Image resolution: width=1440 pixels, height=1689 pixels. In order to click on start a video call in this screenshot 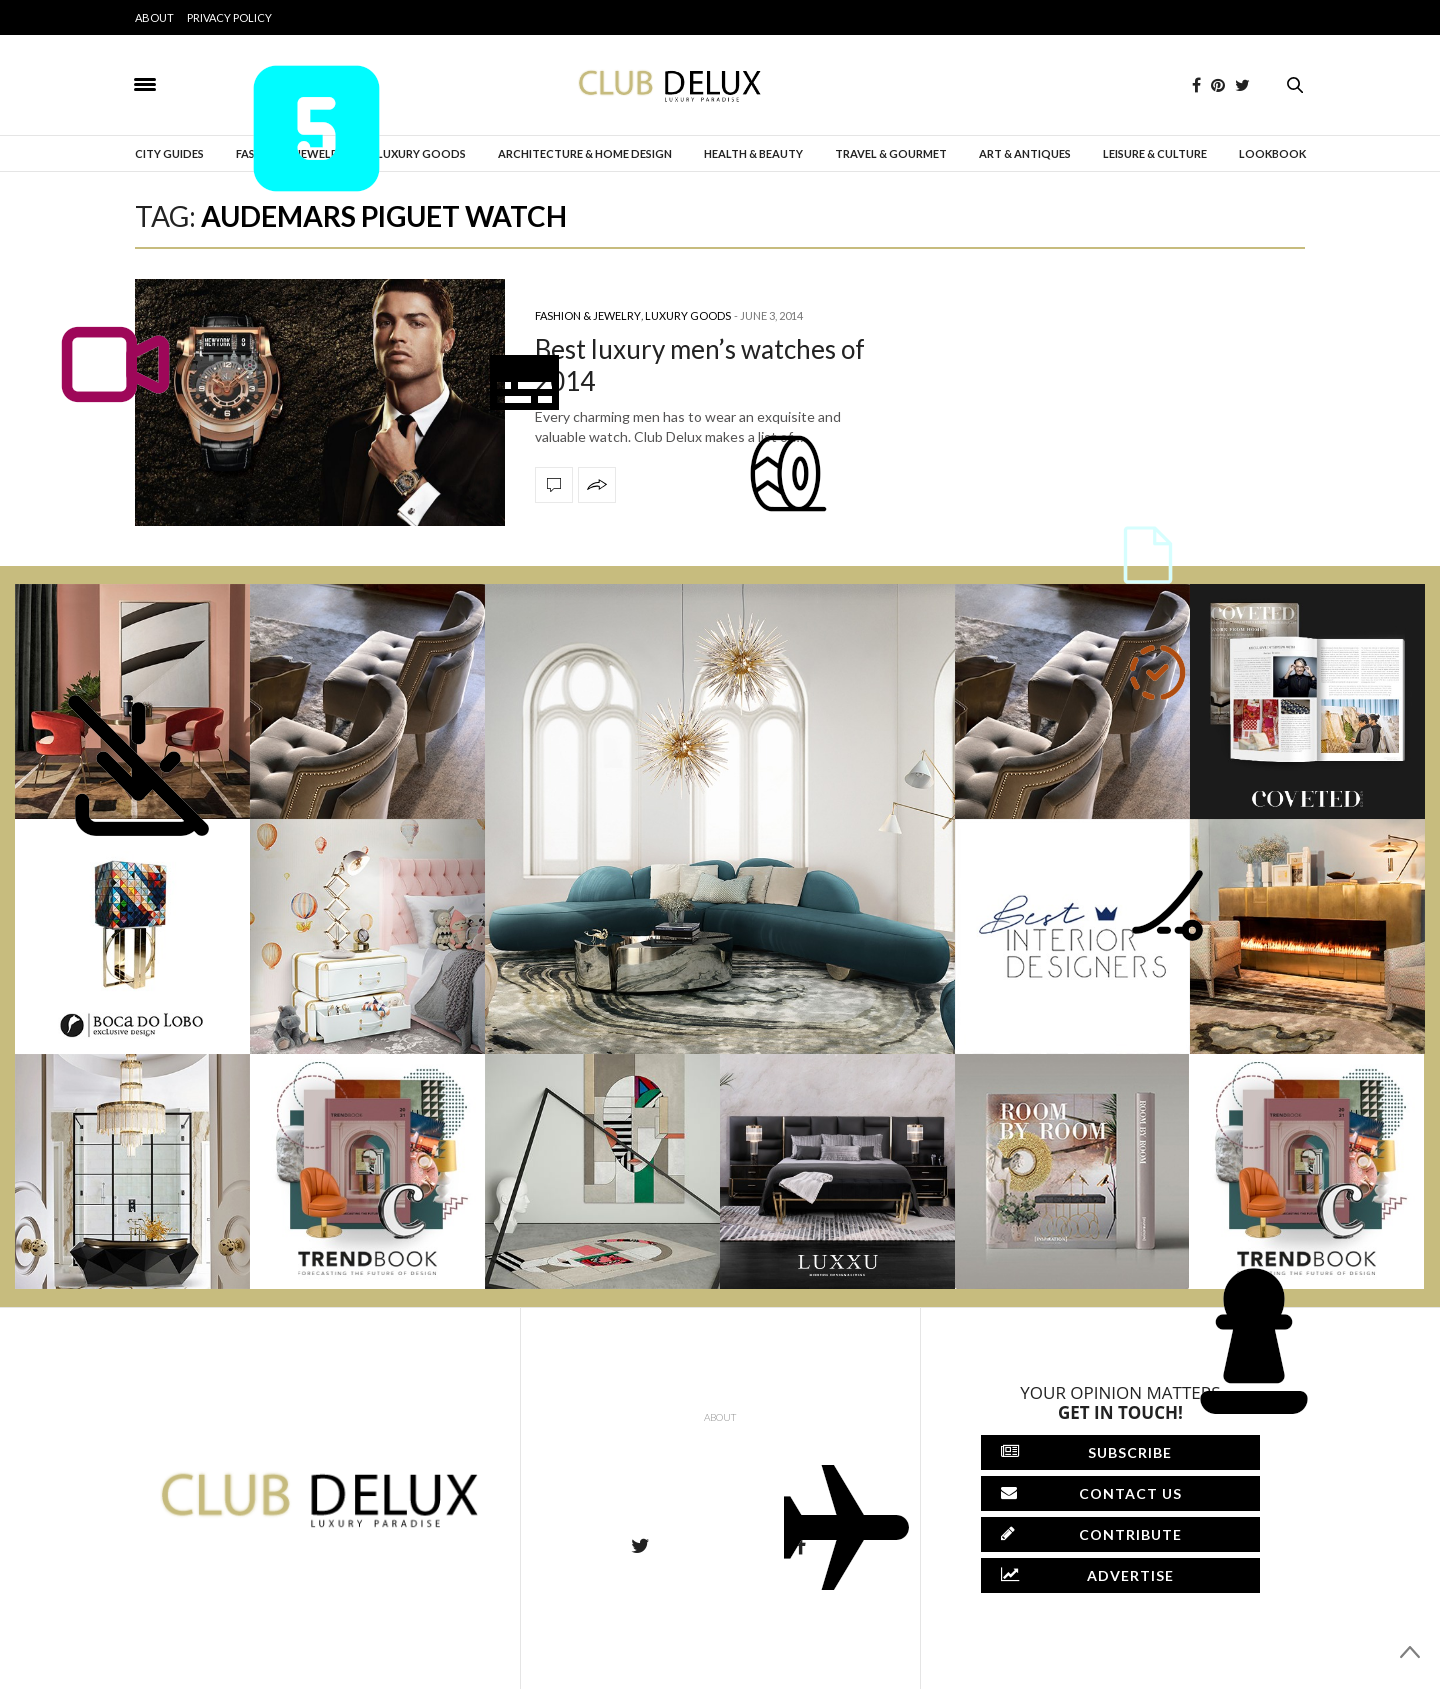, I will do `click(115, 364)`.